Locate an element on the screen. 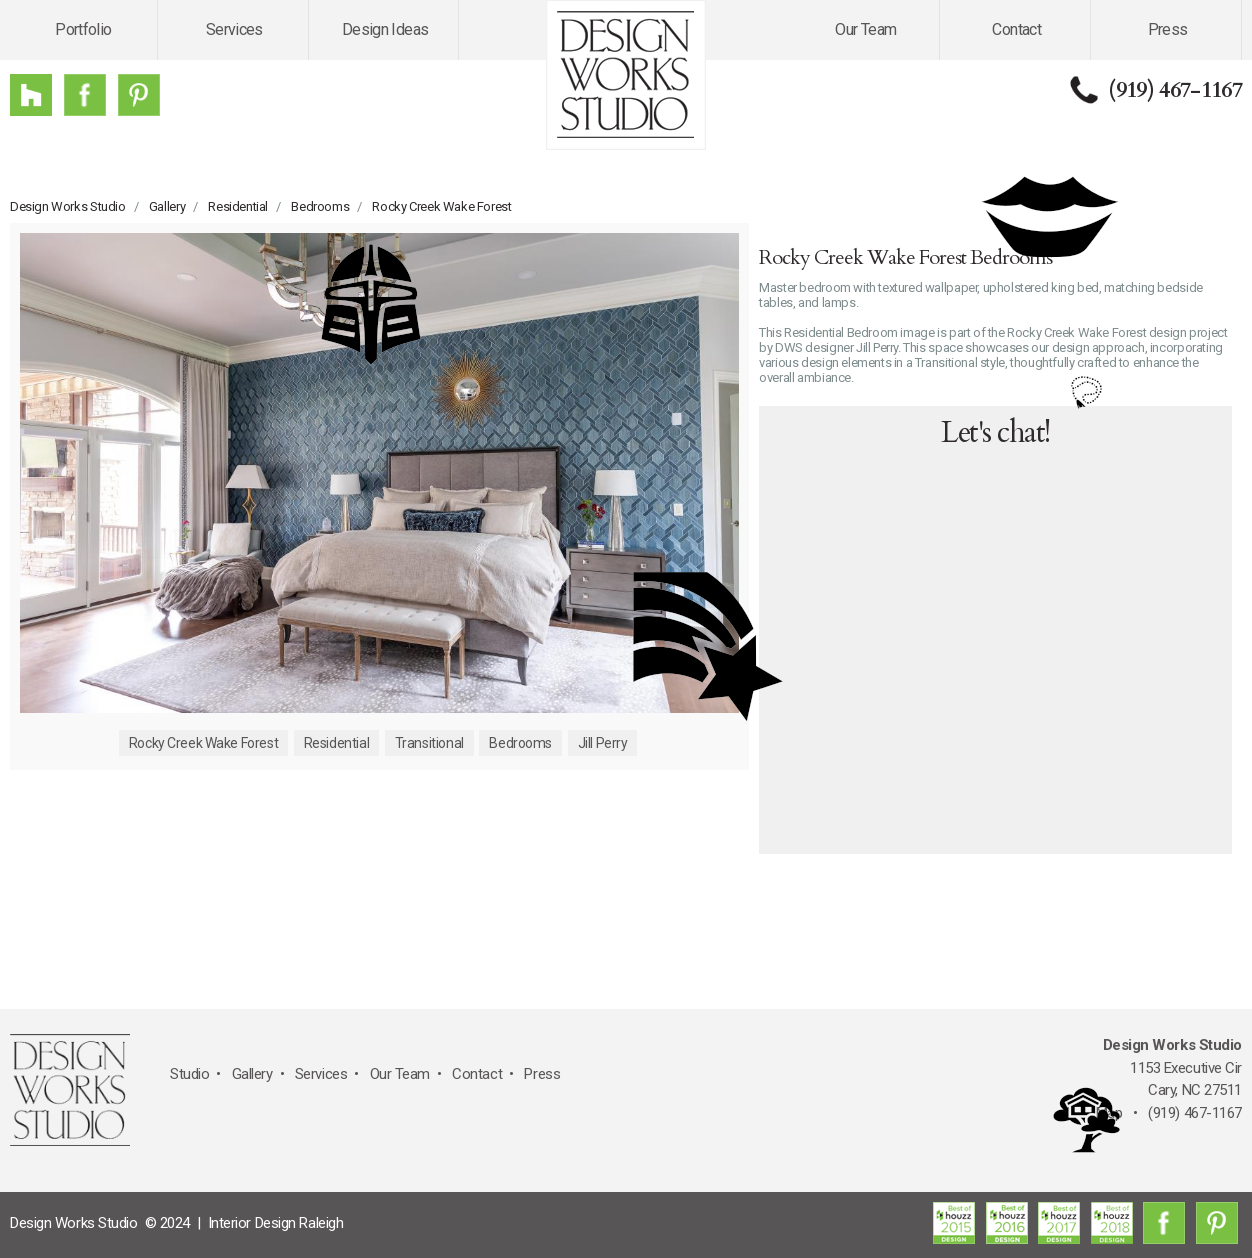  indicates a special achievement or rare reward is located at coordinates (713, 651).